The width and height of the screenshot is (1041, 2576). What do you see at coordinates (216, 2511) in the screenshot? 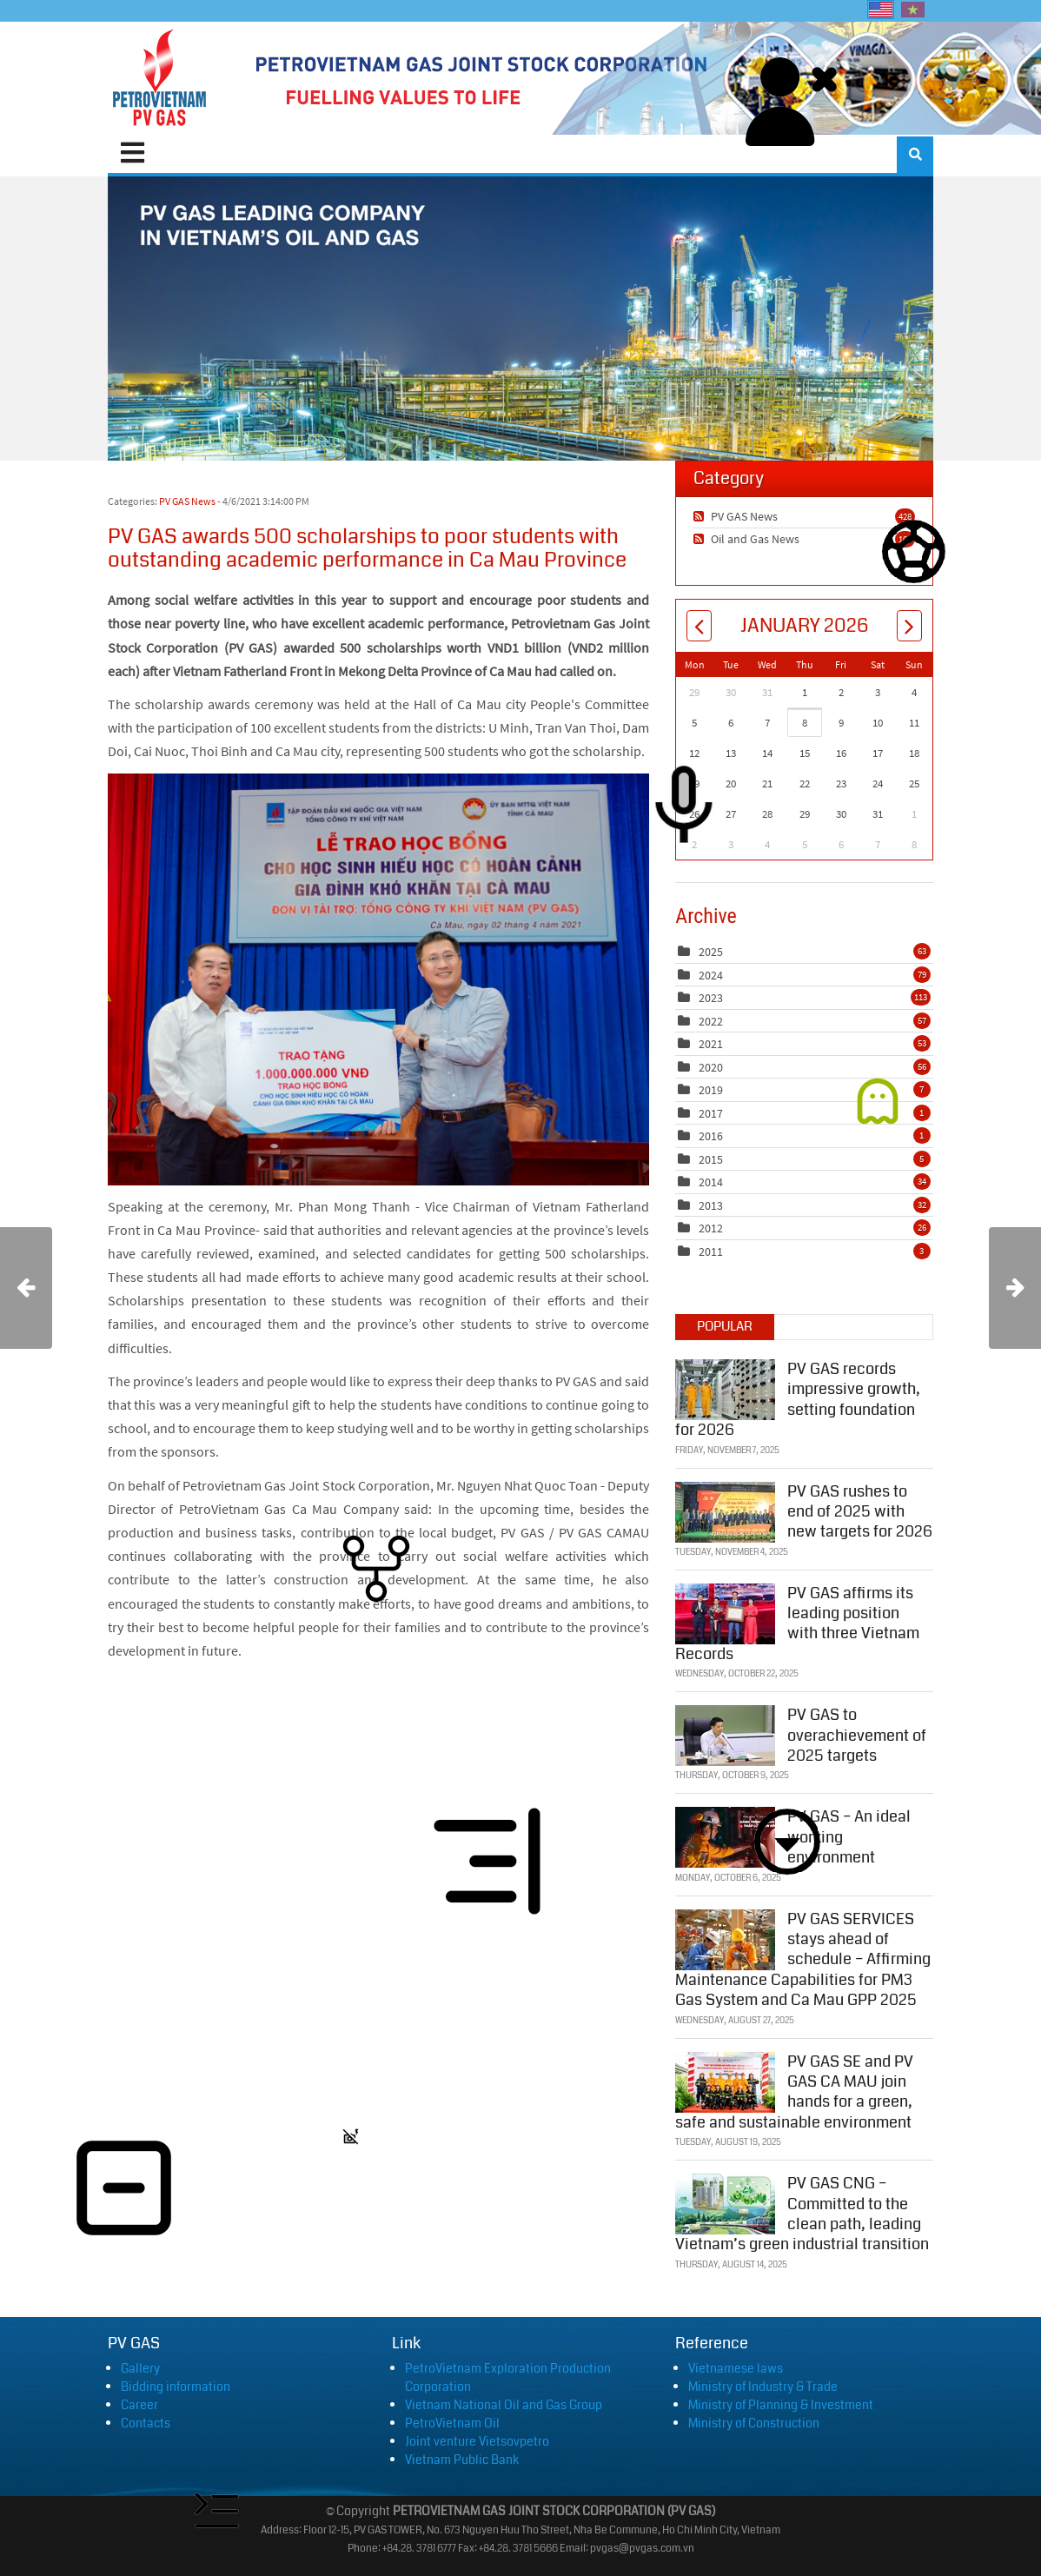
I see `increase text indentation` at bounding box center [216, 2511].